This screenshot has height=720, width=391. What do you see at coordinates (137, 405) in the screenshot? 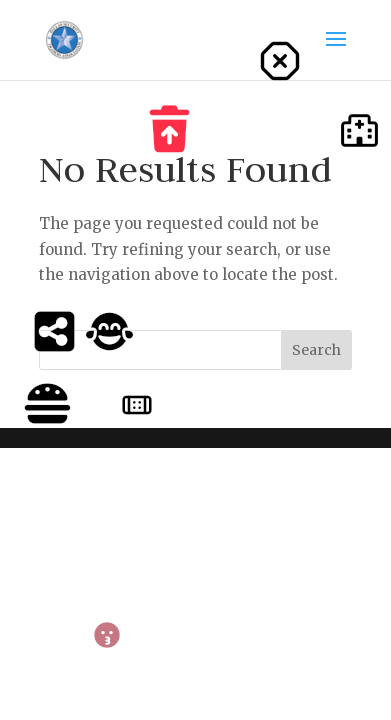
I see `access first aid or medical resources` at bounding box center [137, 405].